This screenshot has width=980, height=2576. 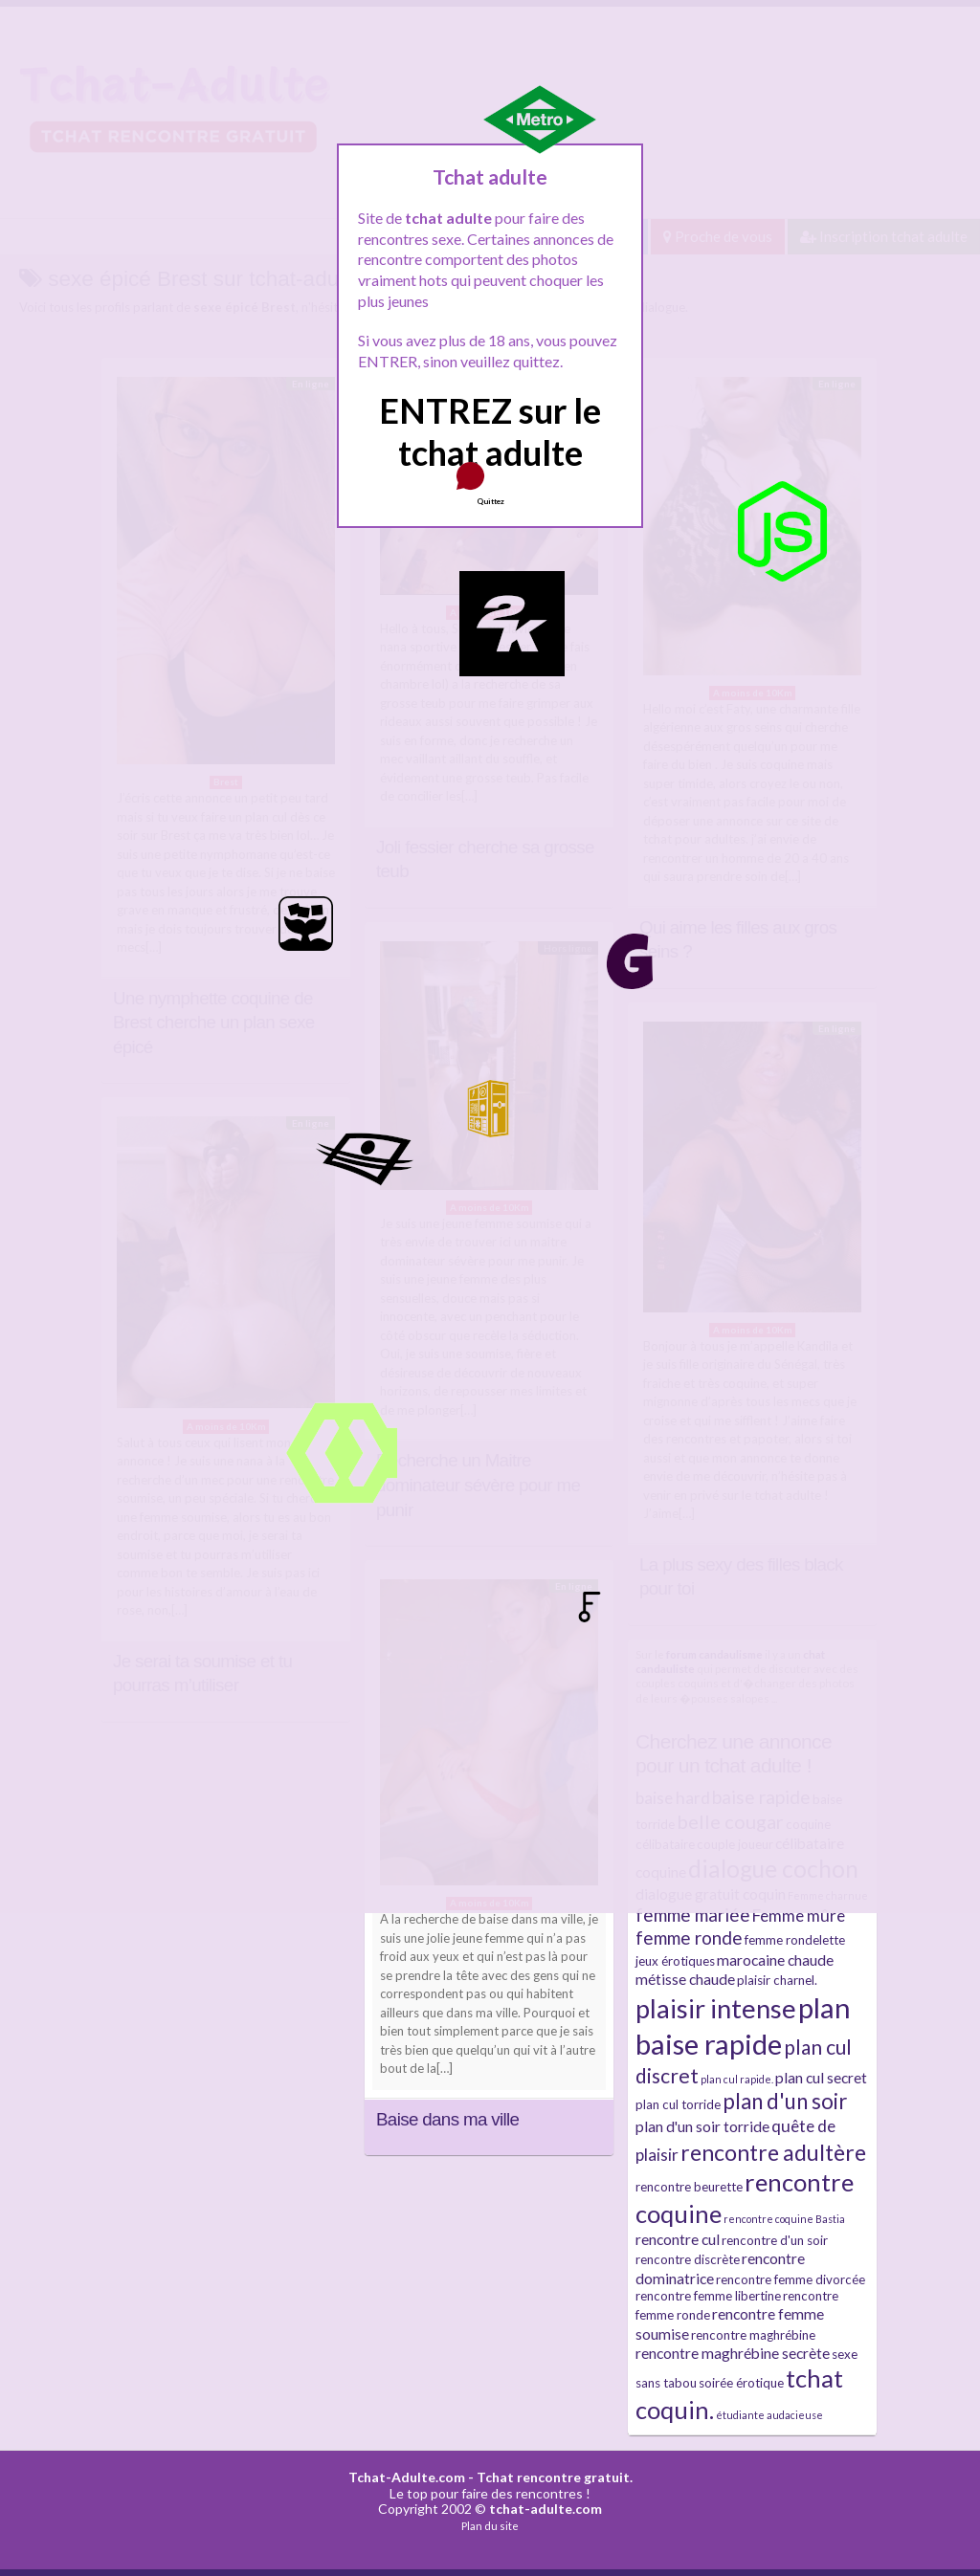 I want to click on open the Metro de Madrid transit app, so click(x=540, y=120).